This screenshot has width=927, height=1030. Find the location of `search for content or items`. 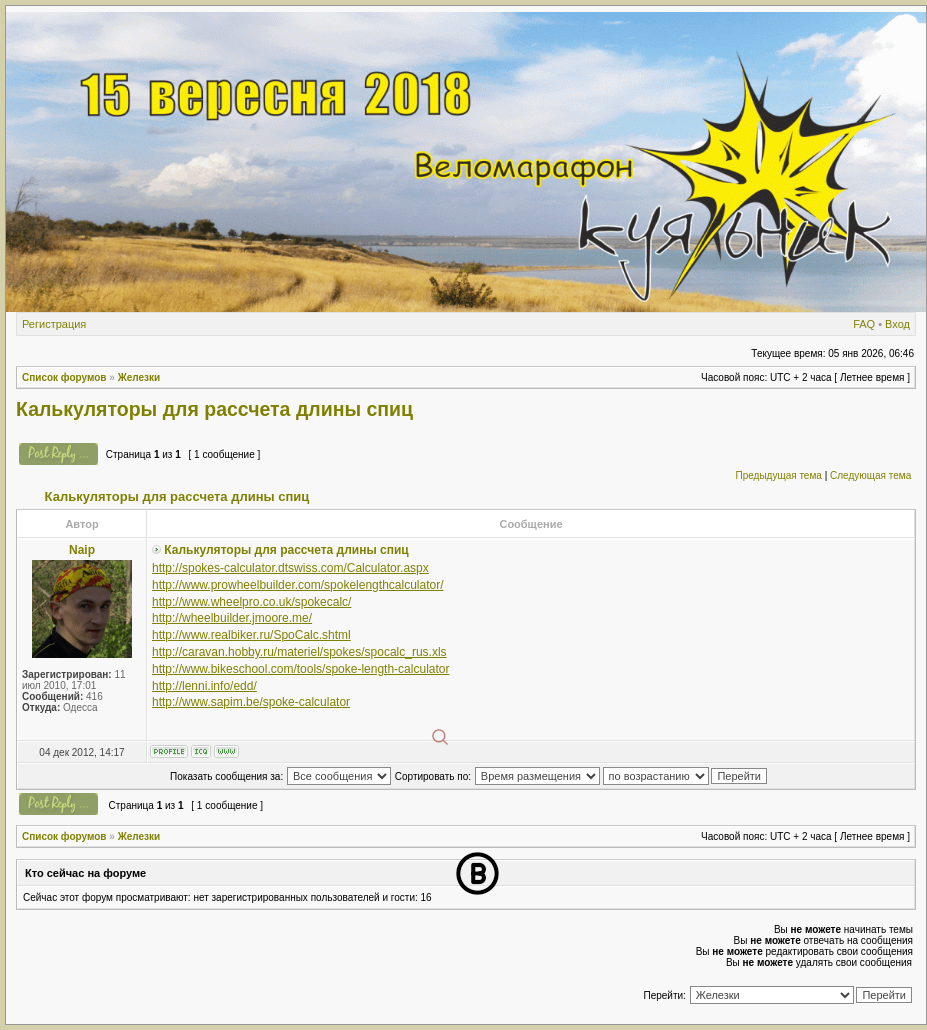

search for content or items is located at coordinates (440, 737).